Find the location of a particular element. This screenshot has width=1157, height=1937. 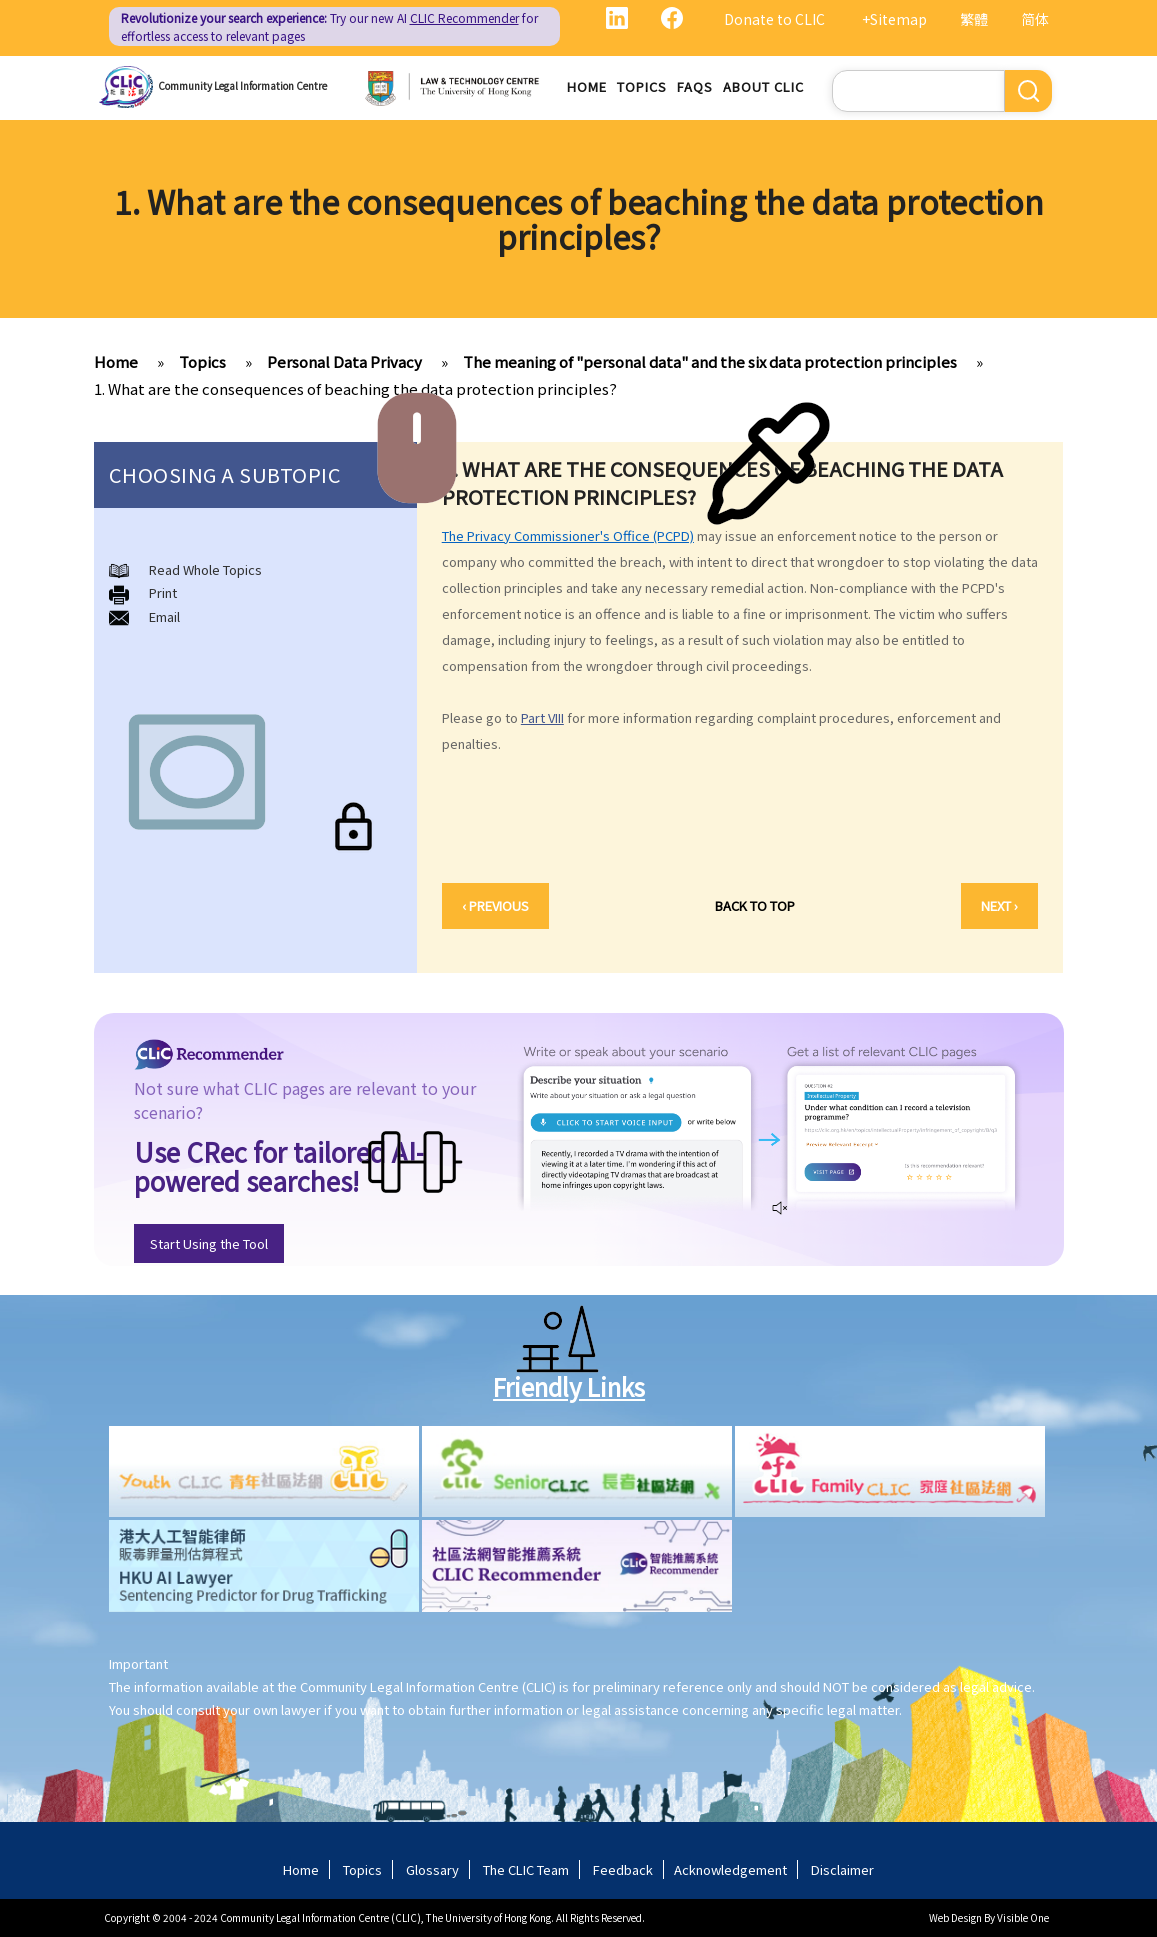

mouse input device indicator is located at coordinates (417, 448).